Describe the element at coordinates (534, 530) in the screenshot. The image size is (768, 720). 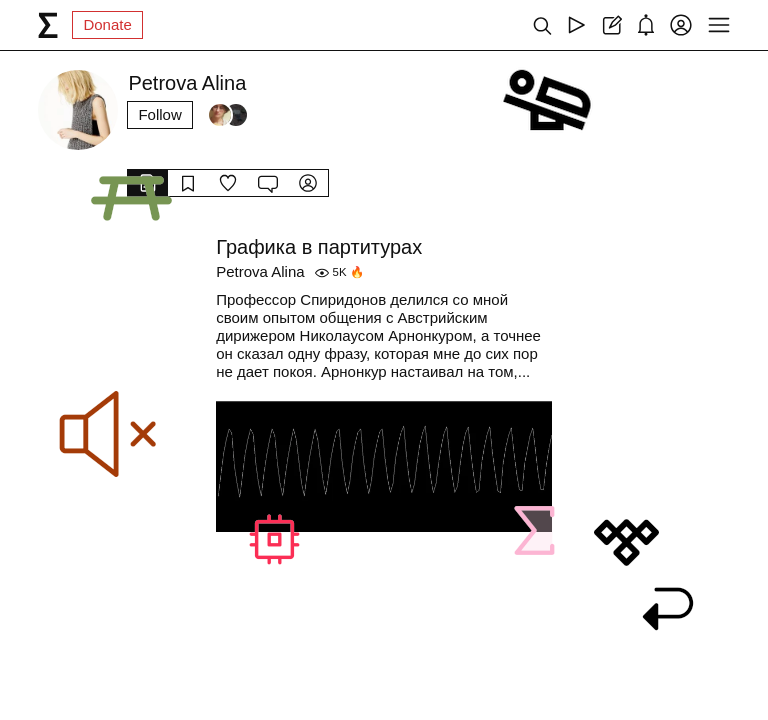
I see `calculate sum or total` at that location.